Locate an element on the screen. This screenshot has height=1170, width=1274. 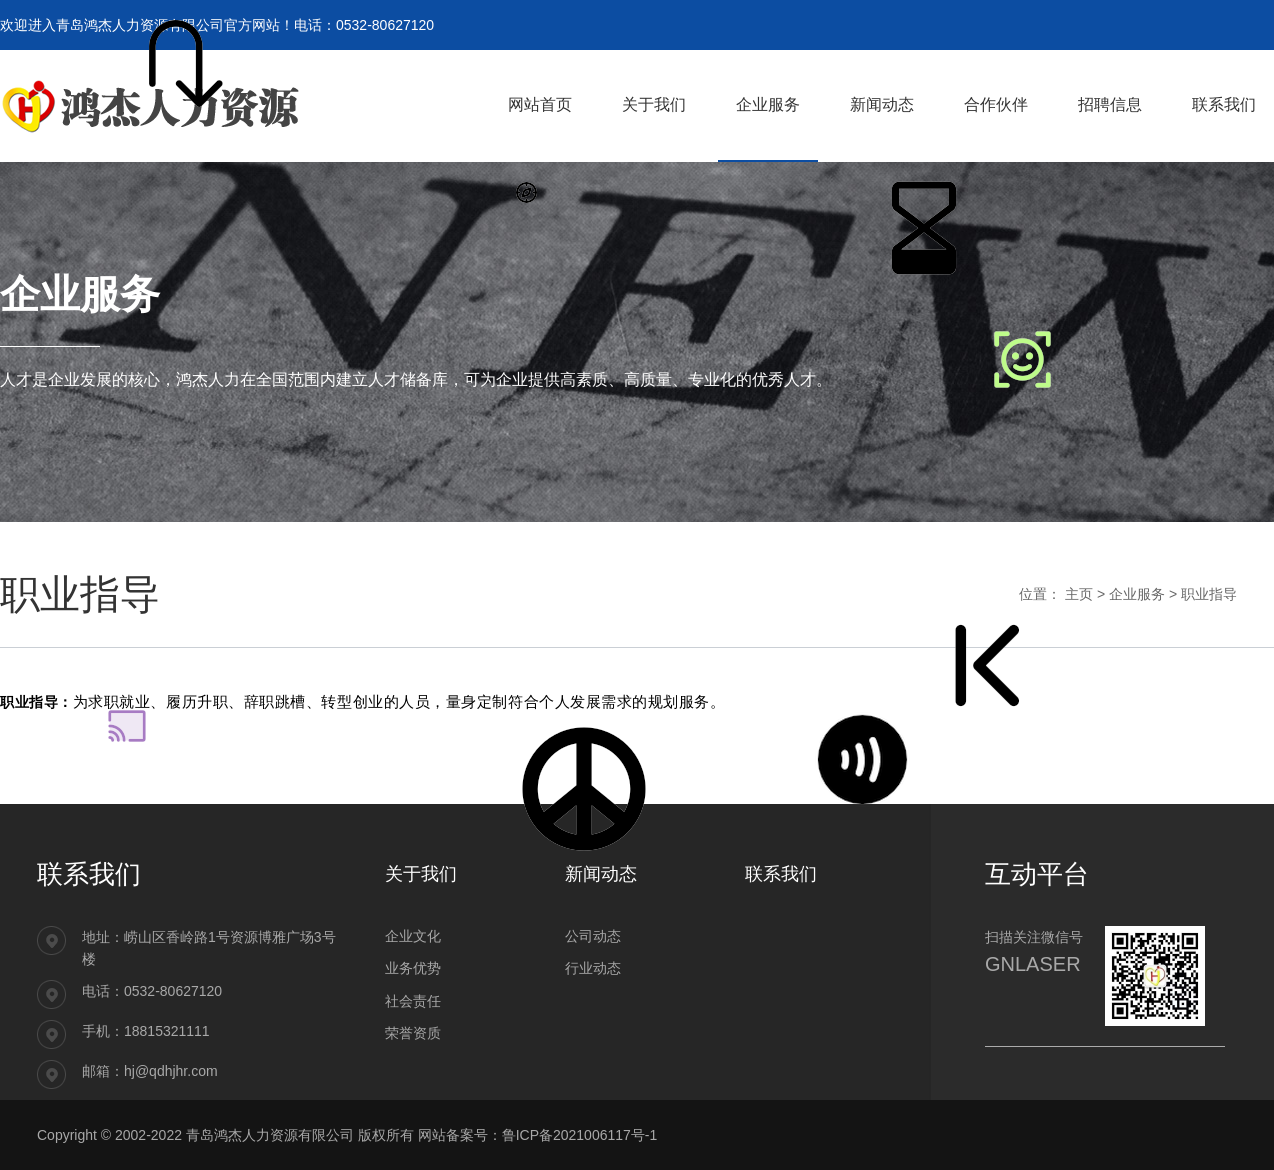
indicates time is running low is located at coordinates (924, 228).